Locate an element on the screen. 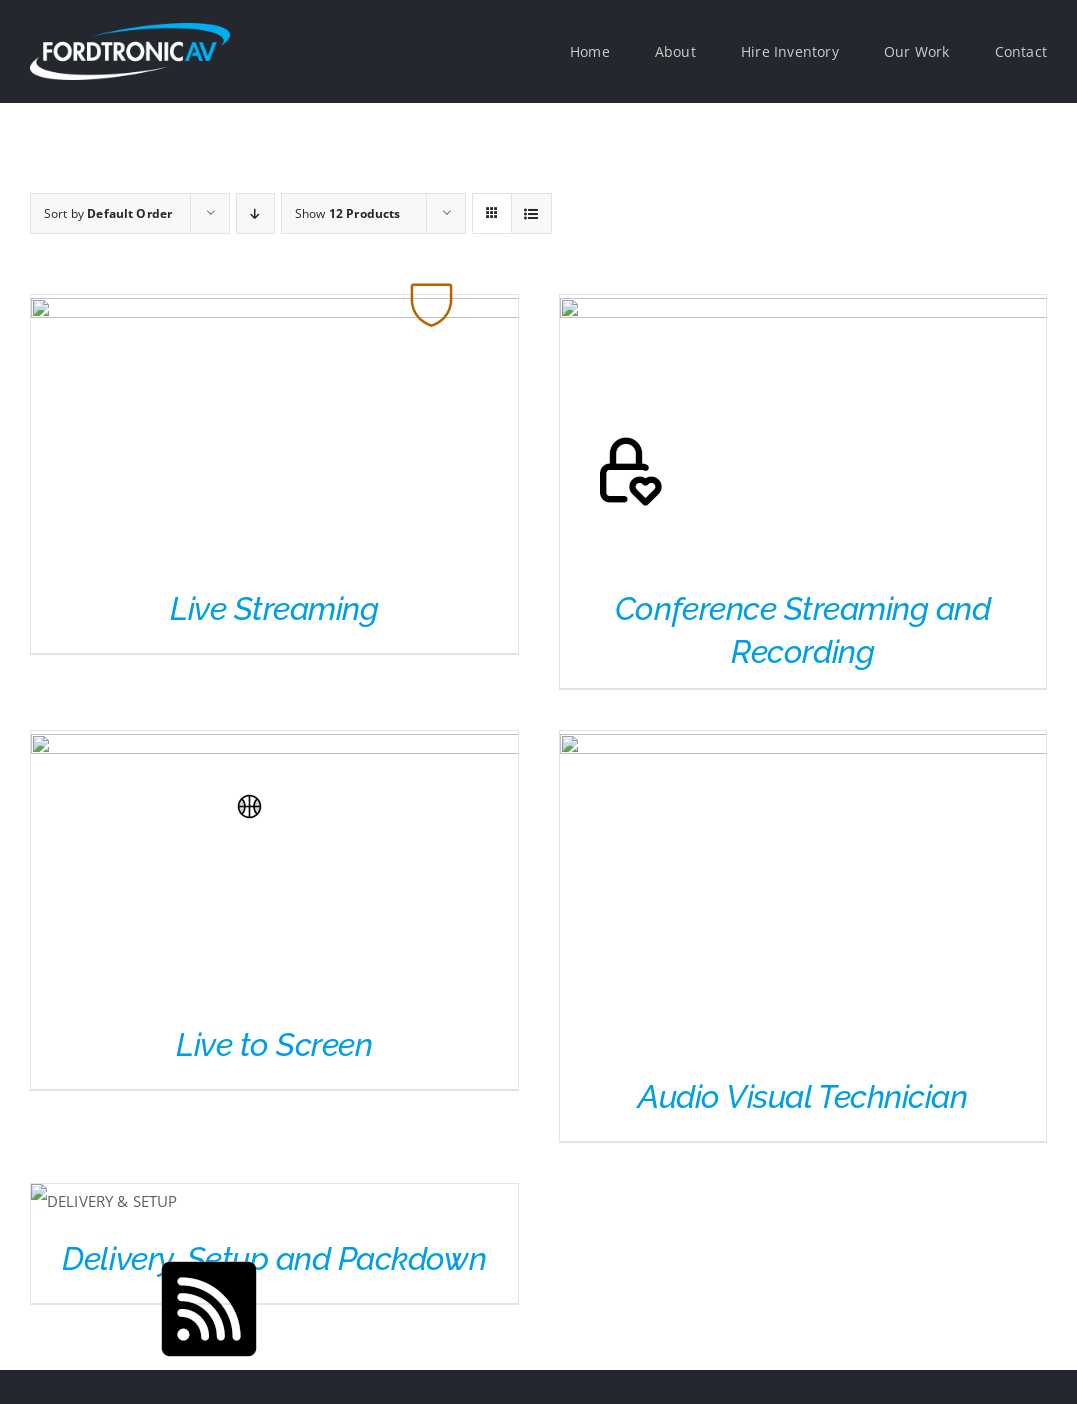 The image size is (1077, 1404). subscribe to RSS feed is located at coordinates (209, 1309).